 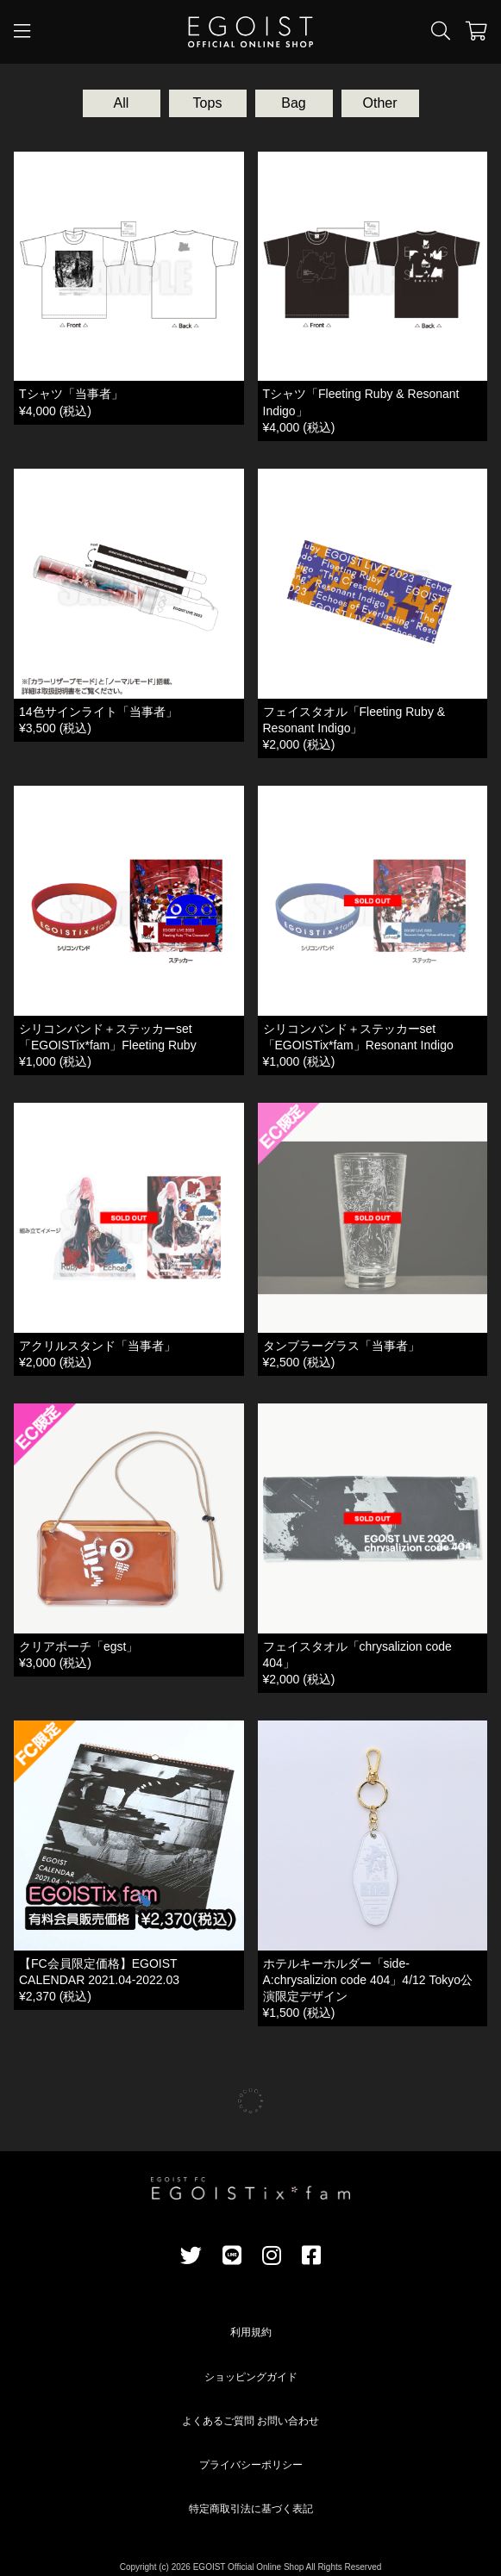 I want to click on indicates a chemical reaction or potion effect, so click(x=143, y=1899).